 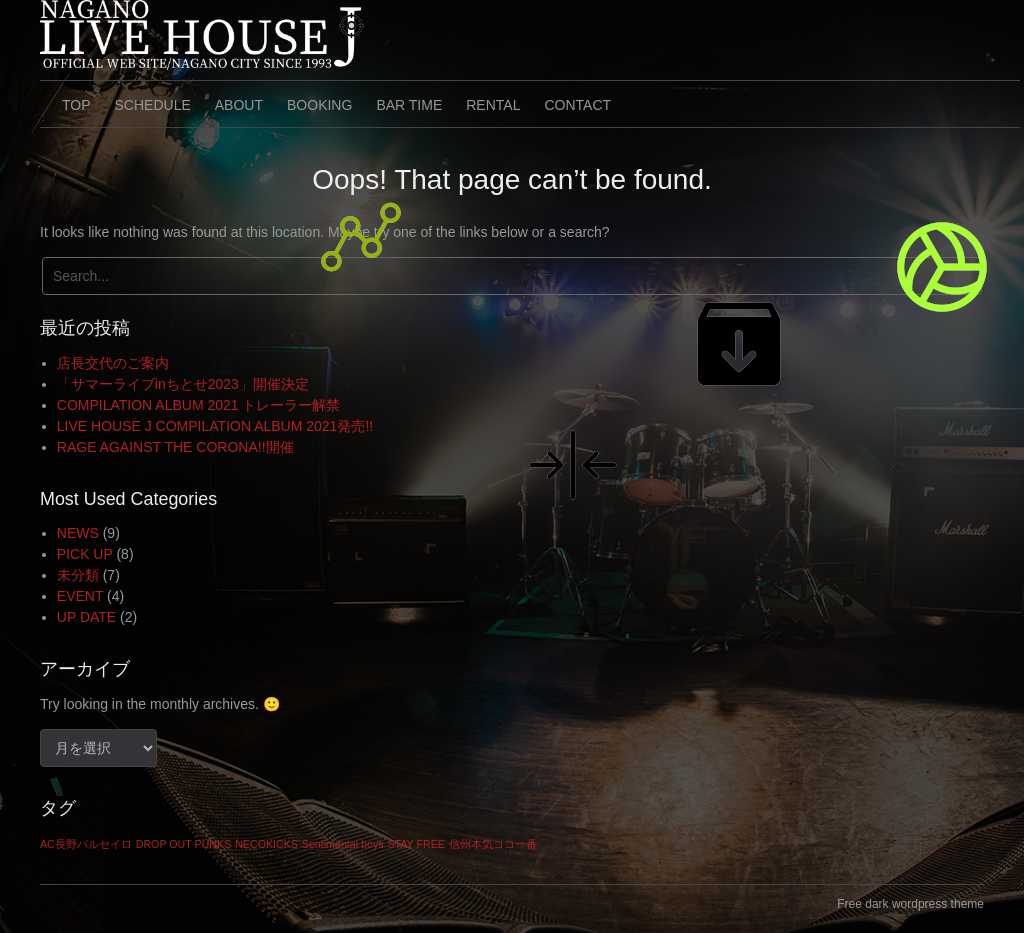 What do you see at coordinates (351, 25) in the screenshot?
I see `center map on current location` at bounding box center [351, 25].